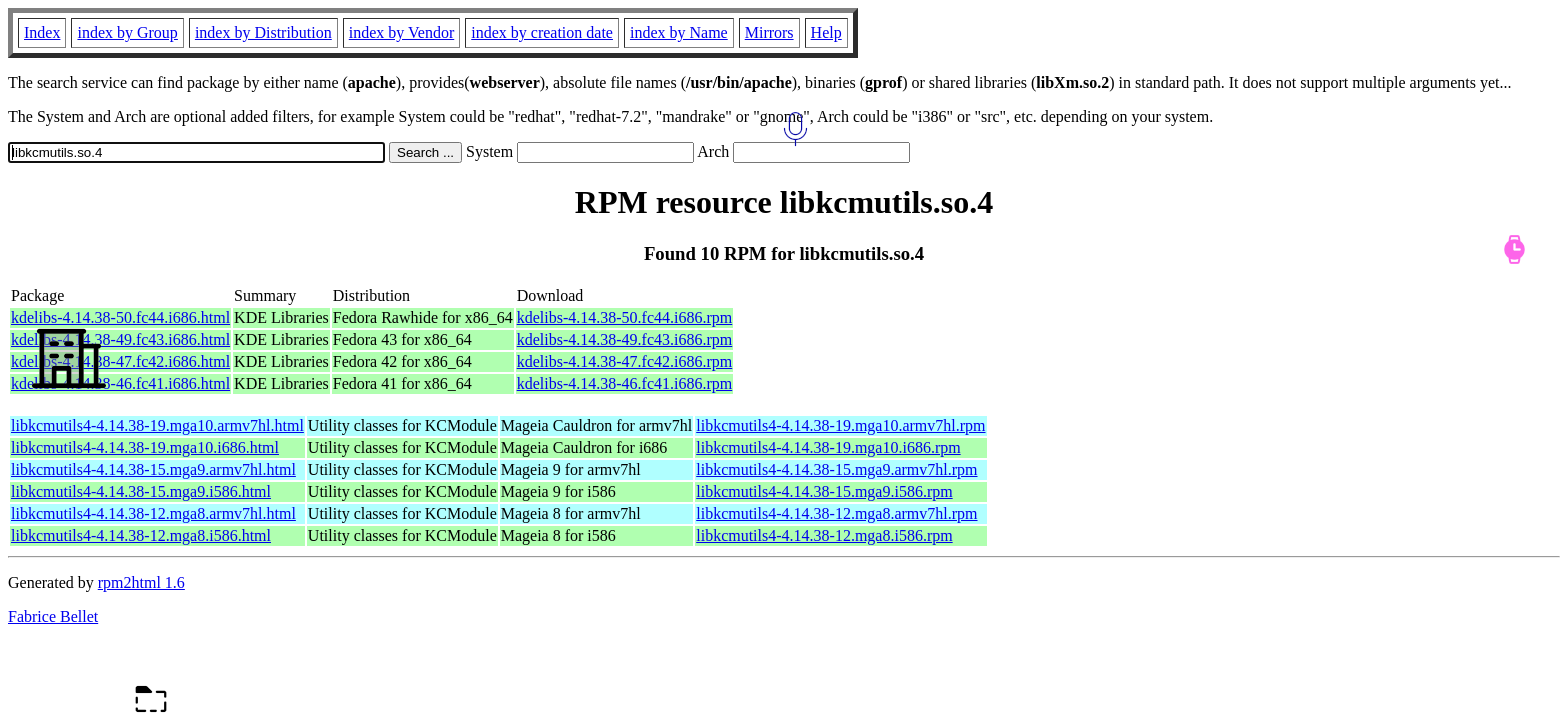 This screenshot has height=720, width=1568. Describe the element at coordinates (795, 128) in the screenshot. I see `tap to use voice input` at that location.